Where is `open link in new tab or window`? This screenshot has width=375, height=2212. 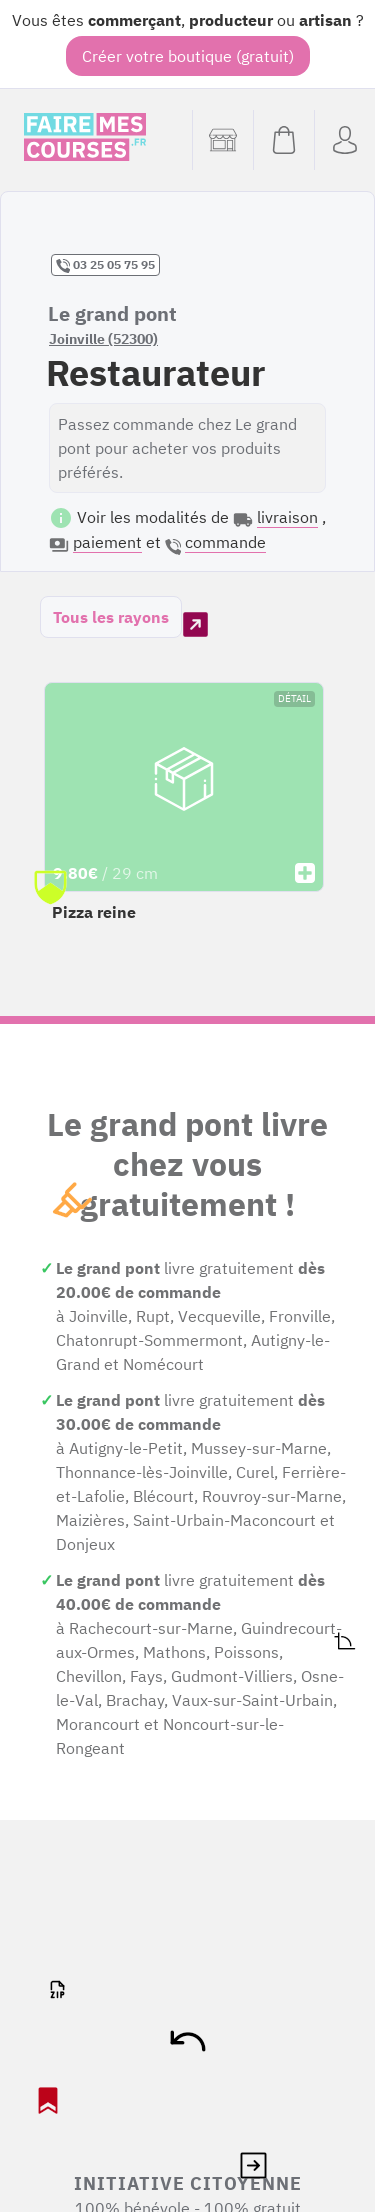 open link in new tab or window is located at coordinates (195, 624).